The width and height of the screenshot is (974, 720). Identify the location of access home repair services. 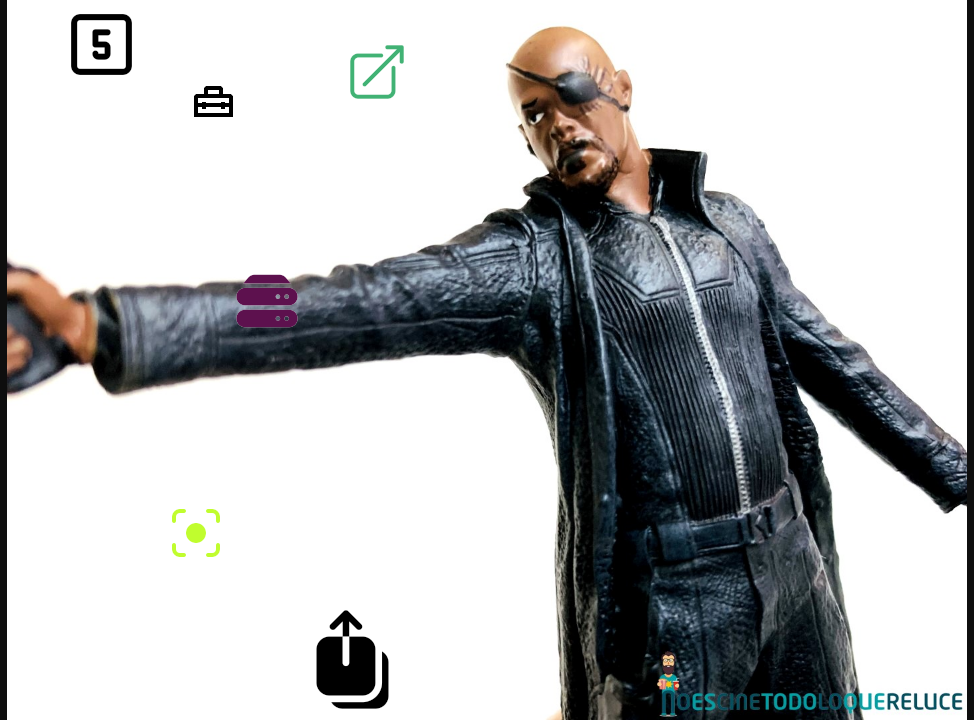
(213, 101).